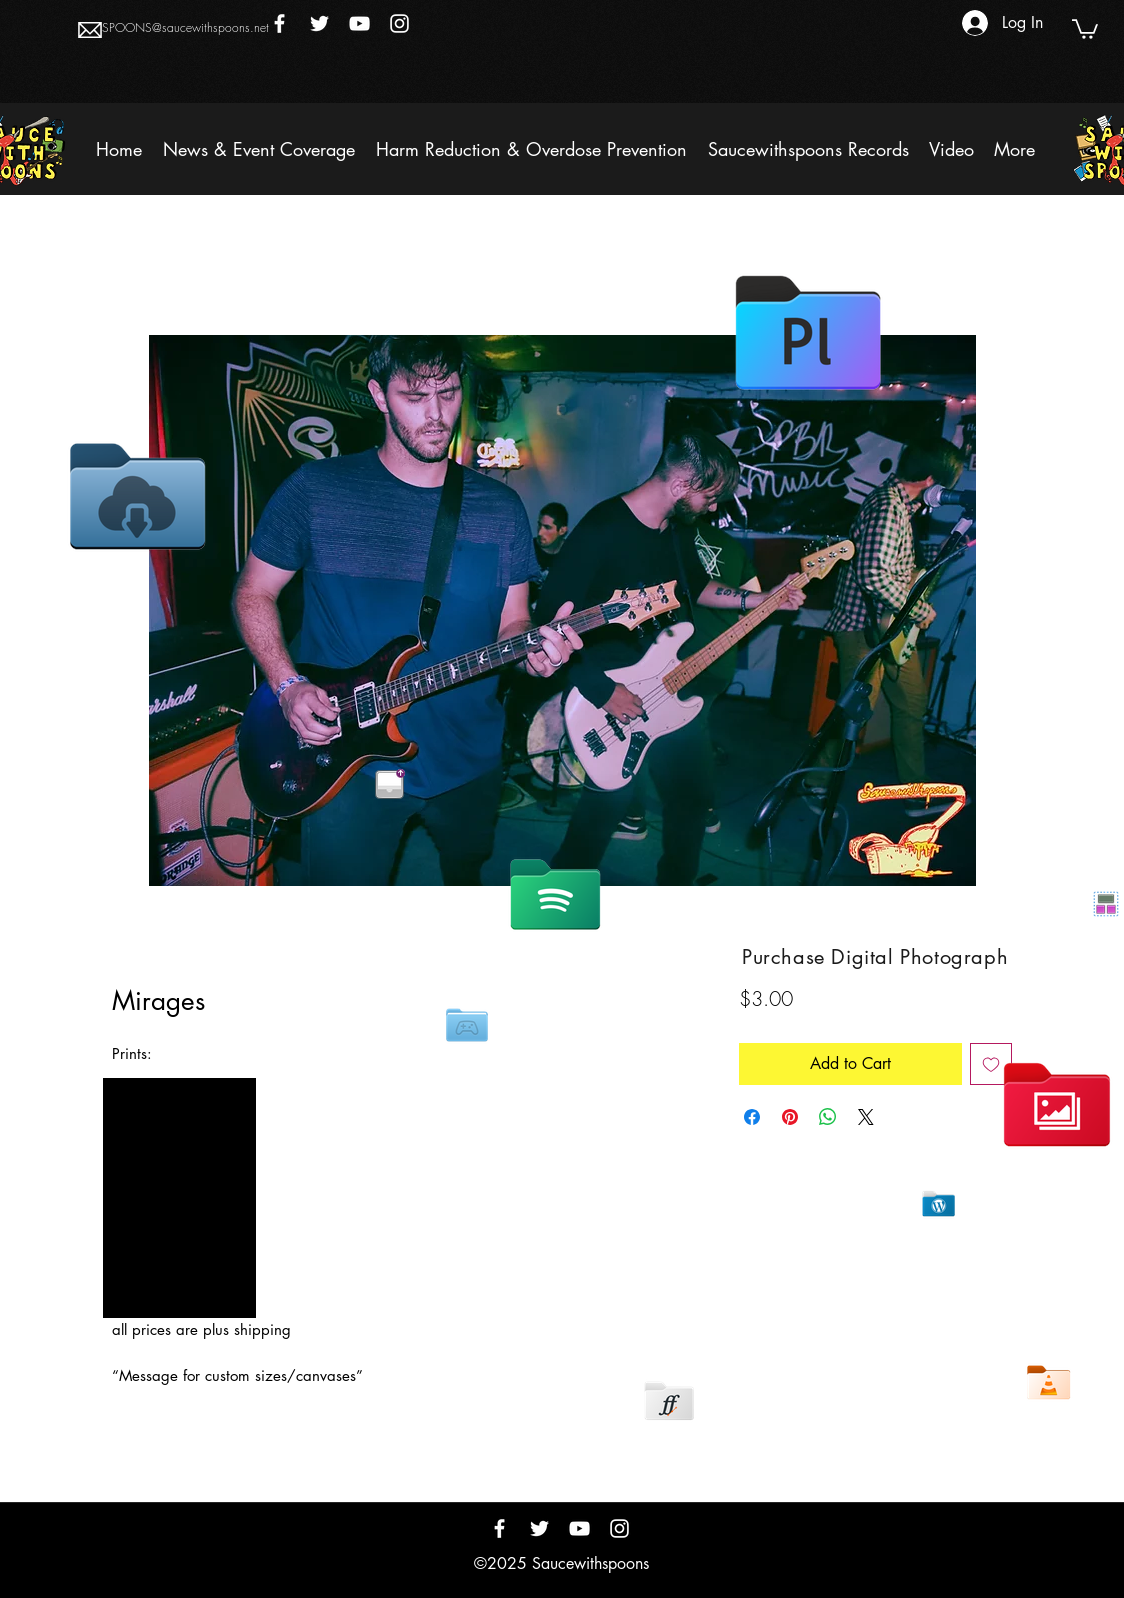 The height and width of the screenshot is (1598, 1124). Describe the element at coordinates (389, 784) in the screenshot. I see `sync mail between inbox and outbox` at that location.